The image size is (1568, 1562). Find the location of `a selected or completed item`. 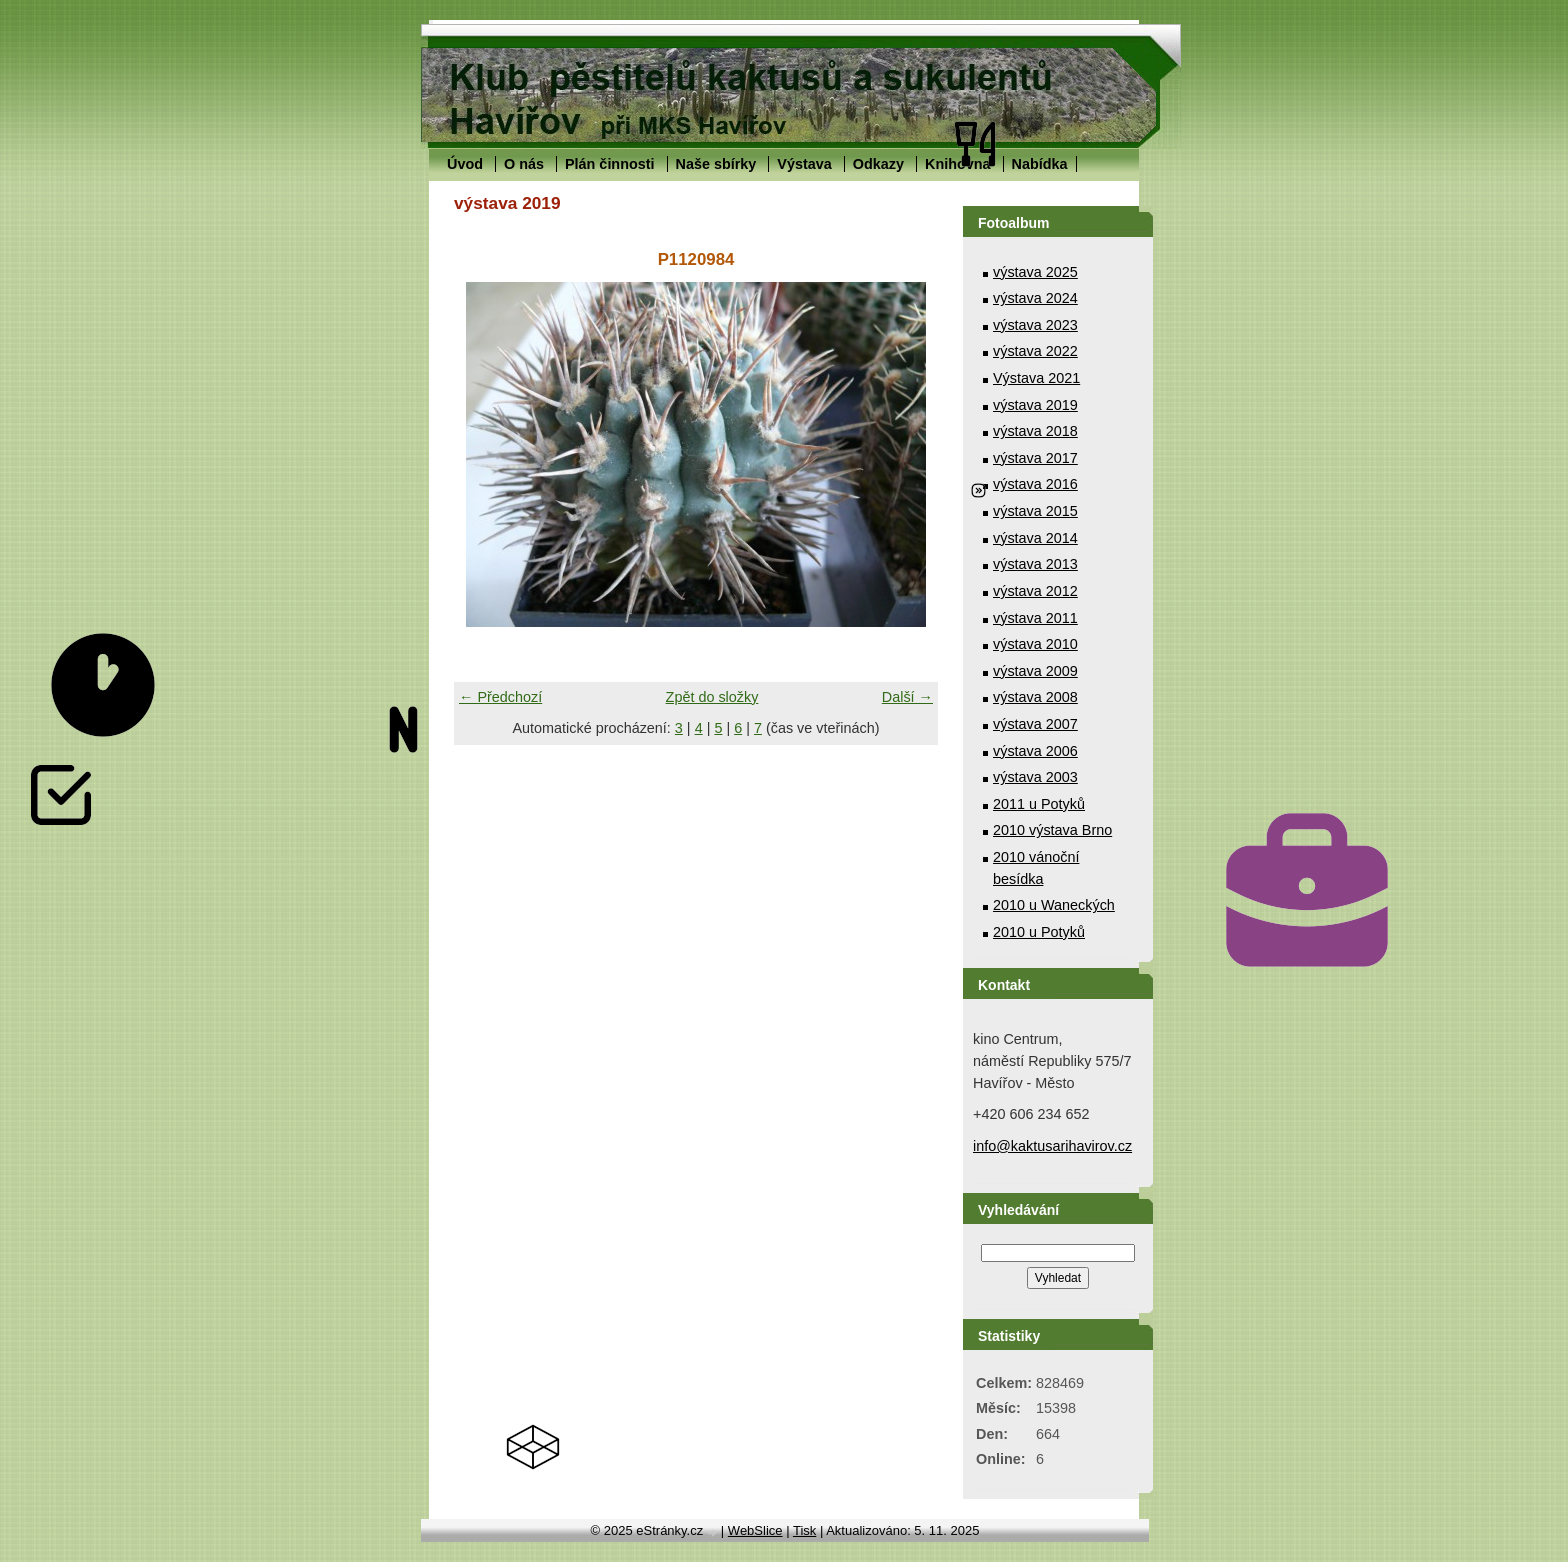

a selected or completed item is located at coordinates (61, 795).